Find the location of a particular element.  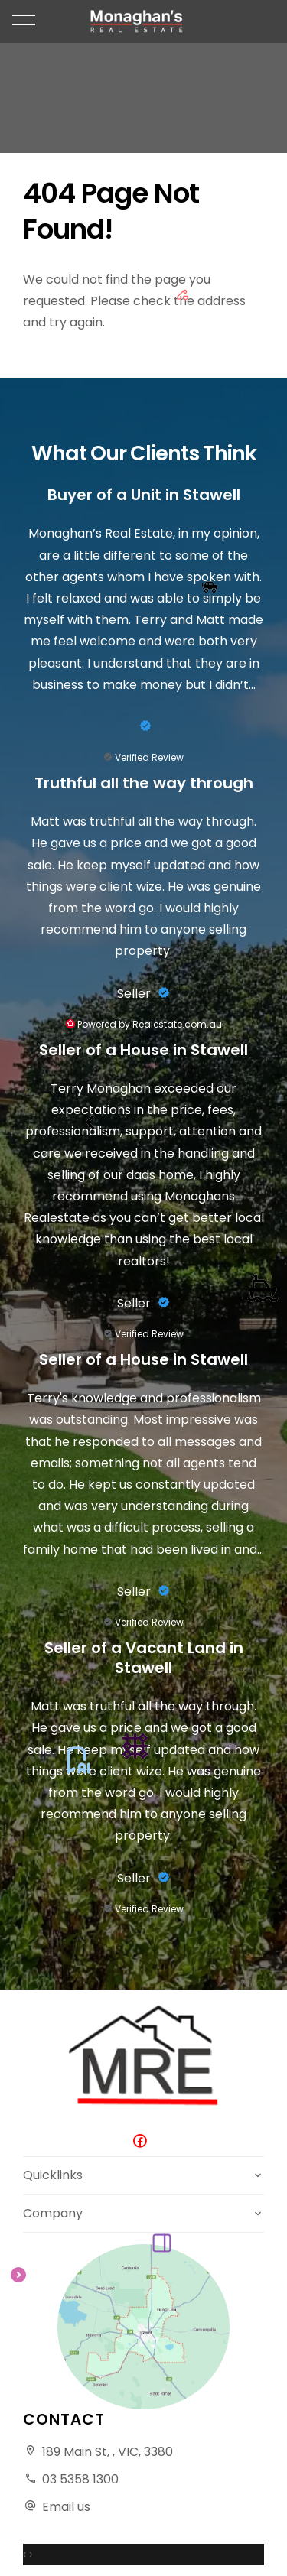

select SUV as vehicle type is located at coordinates (210, 587).